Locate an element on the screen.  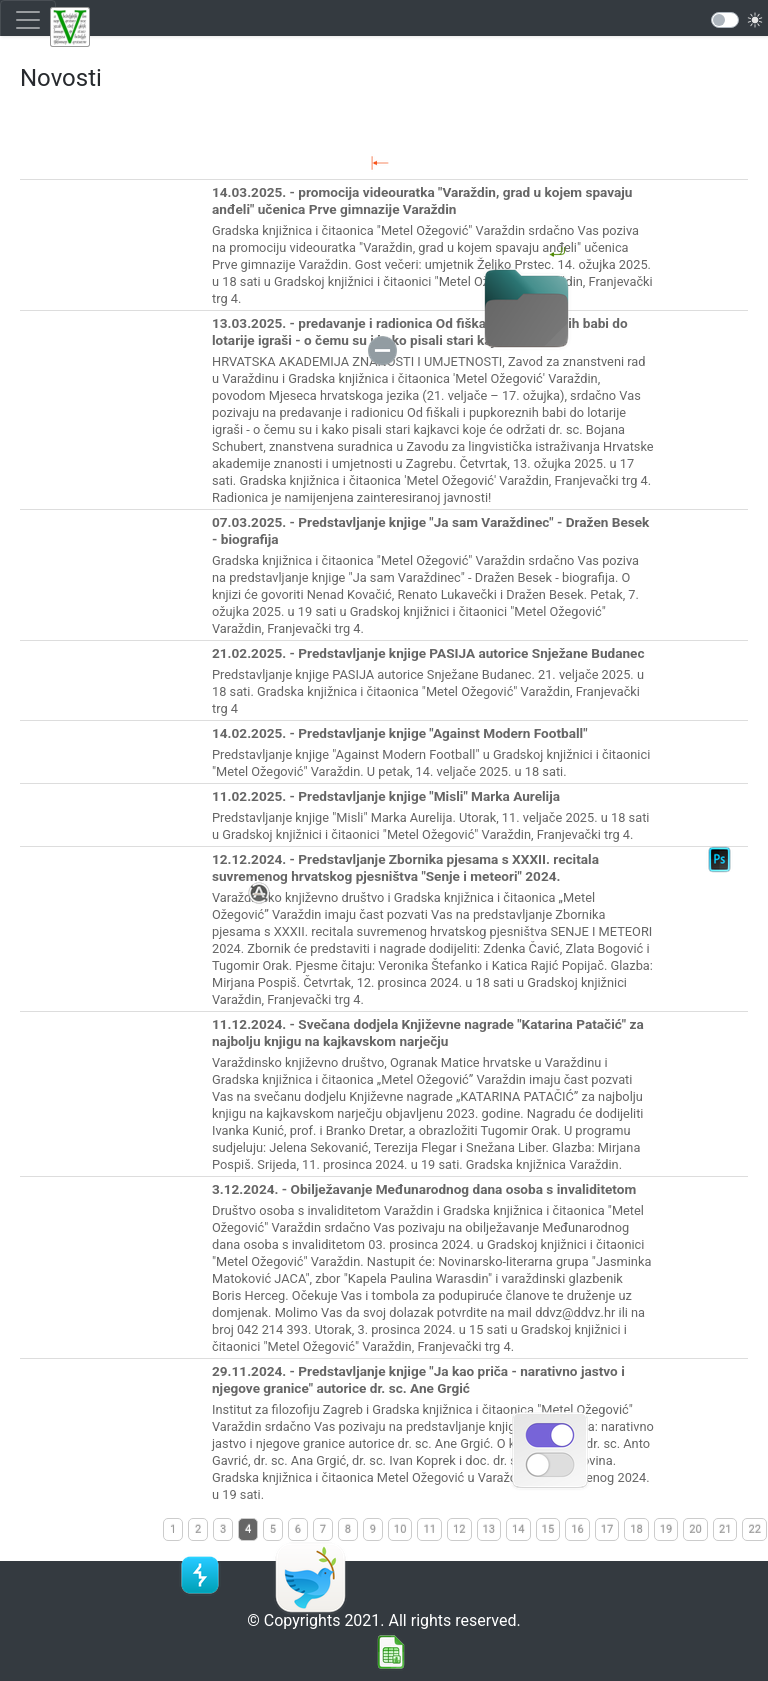
open burp suite application is located at coordinates (200, 1575).